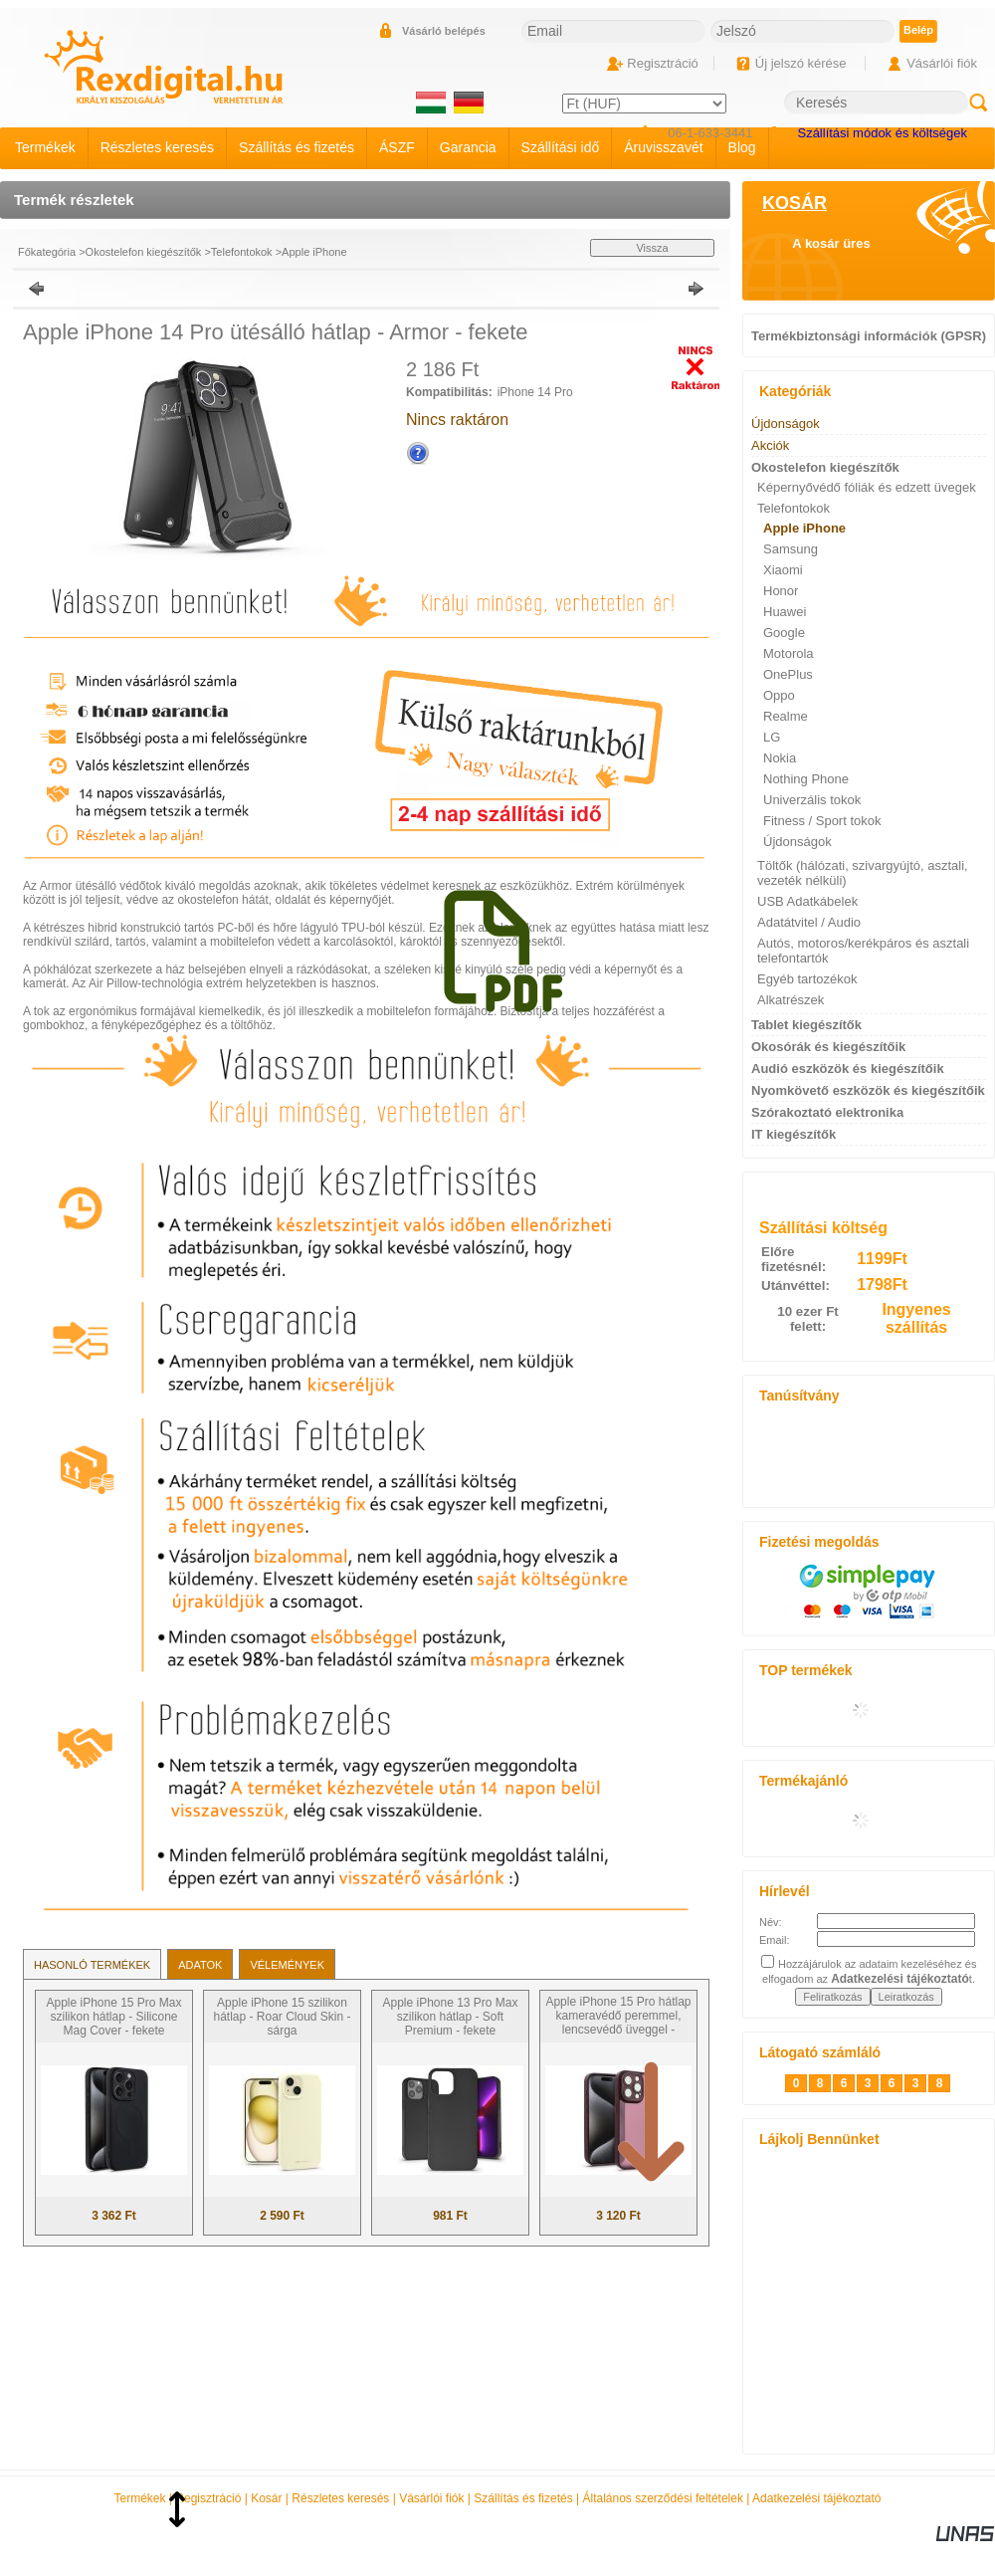  I want to click on adjust vertical position or order, so click(177, 2509).